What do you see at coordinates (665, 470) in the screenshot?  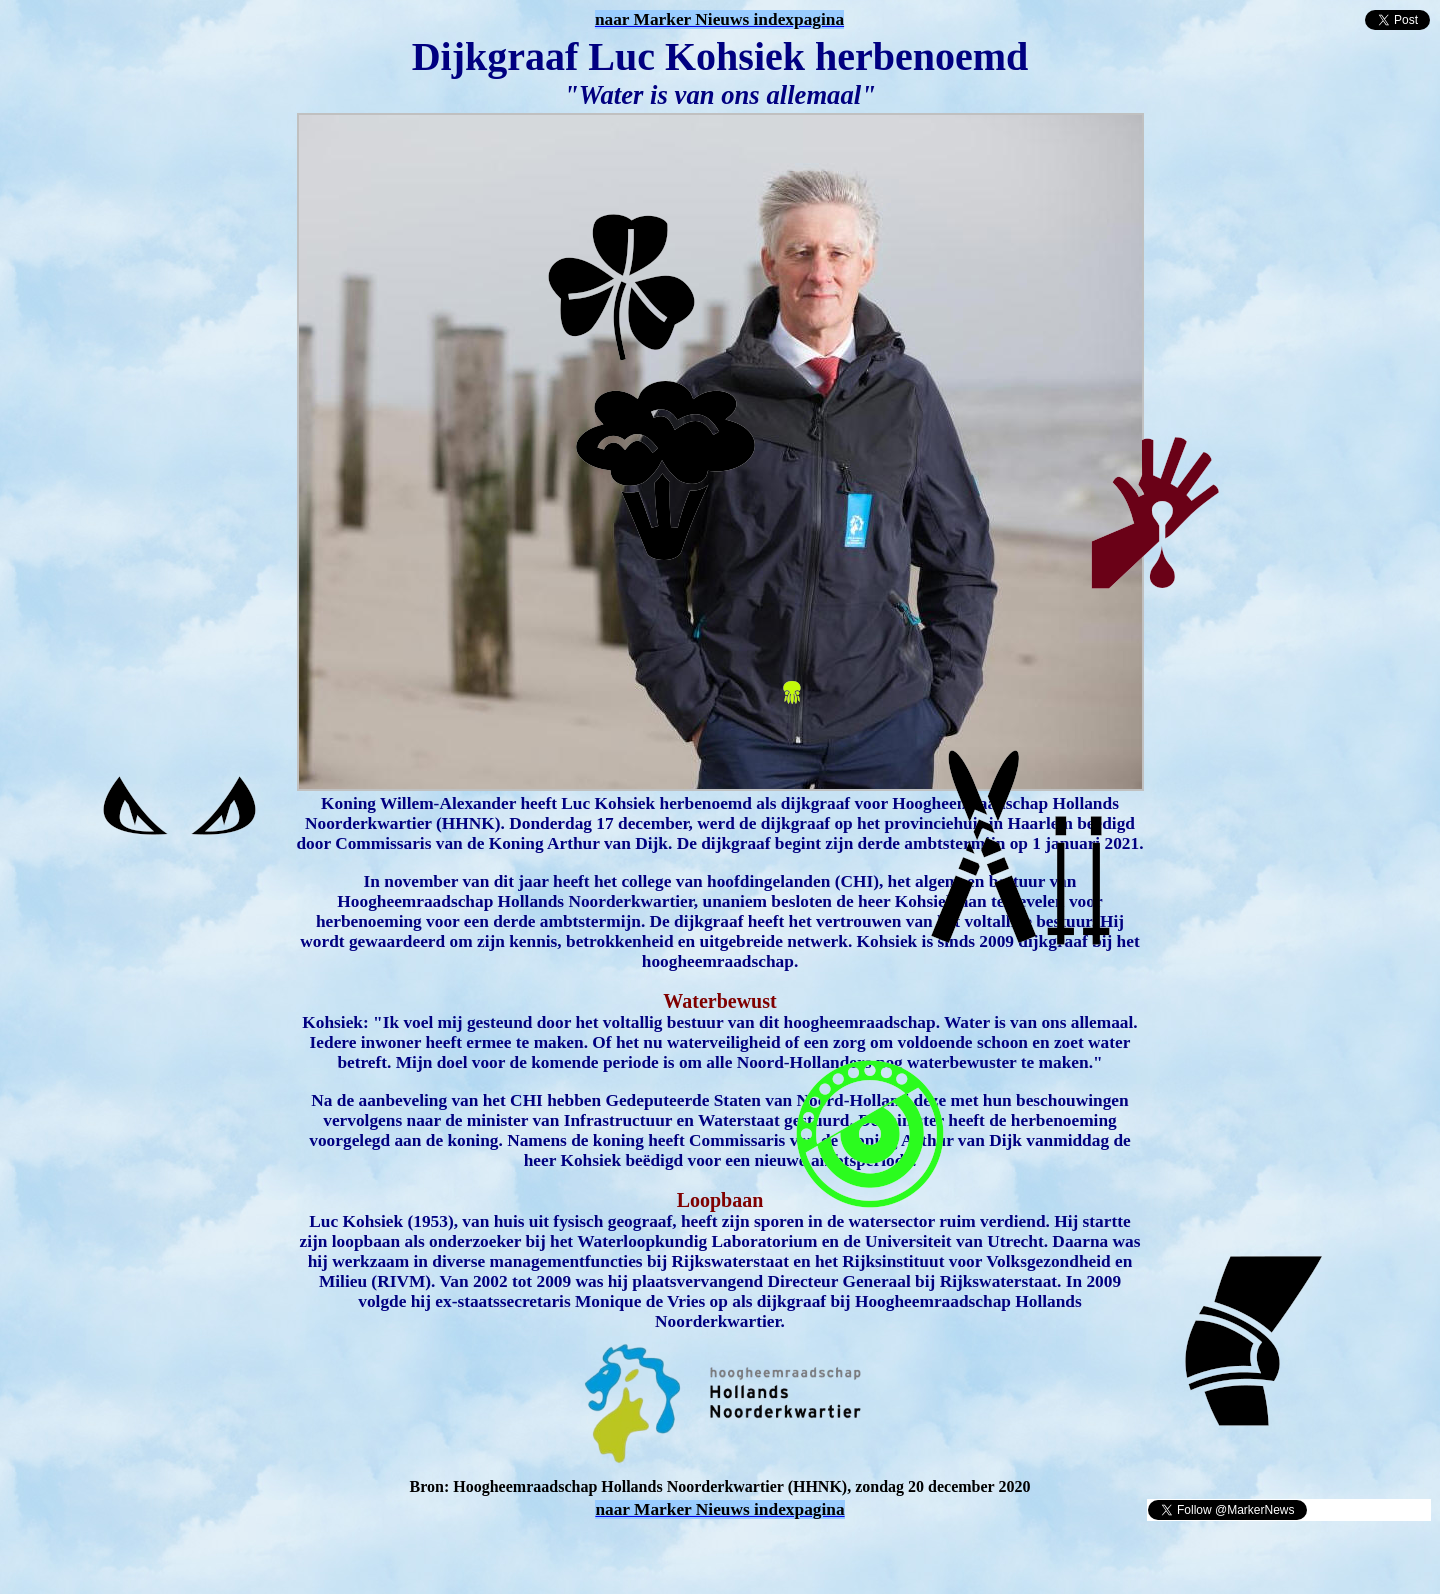 I see `select broccoli as an ingredient` at bounding box center [665, 470].